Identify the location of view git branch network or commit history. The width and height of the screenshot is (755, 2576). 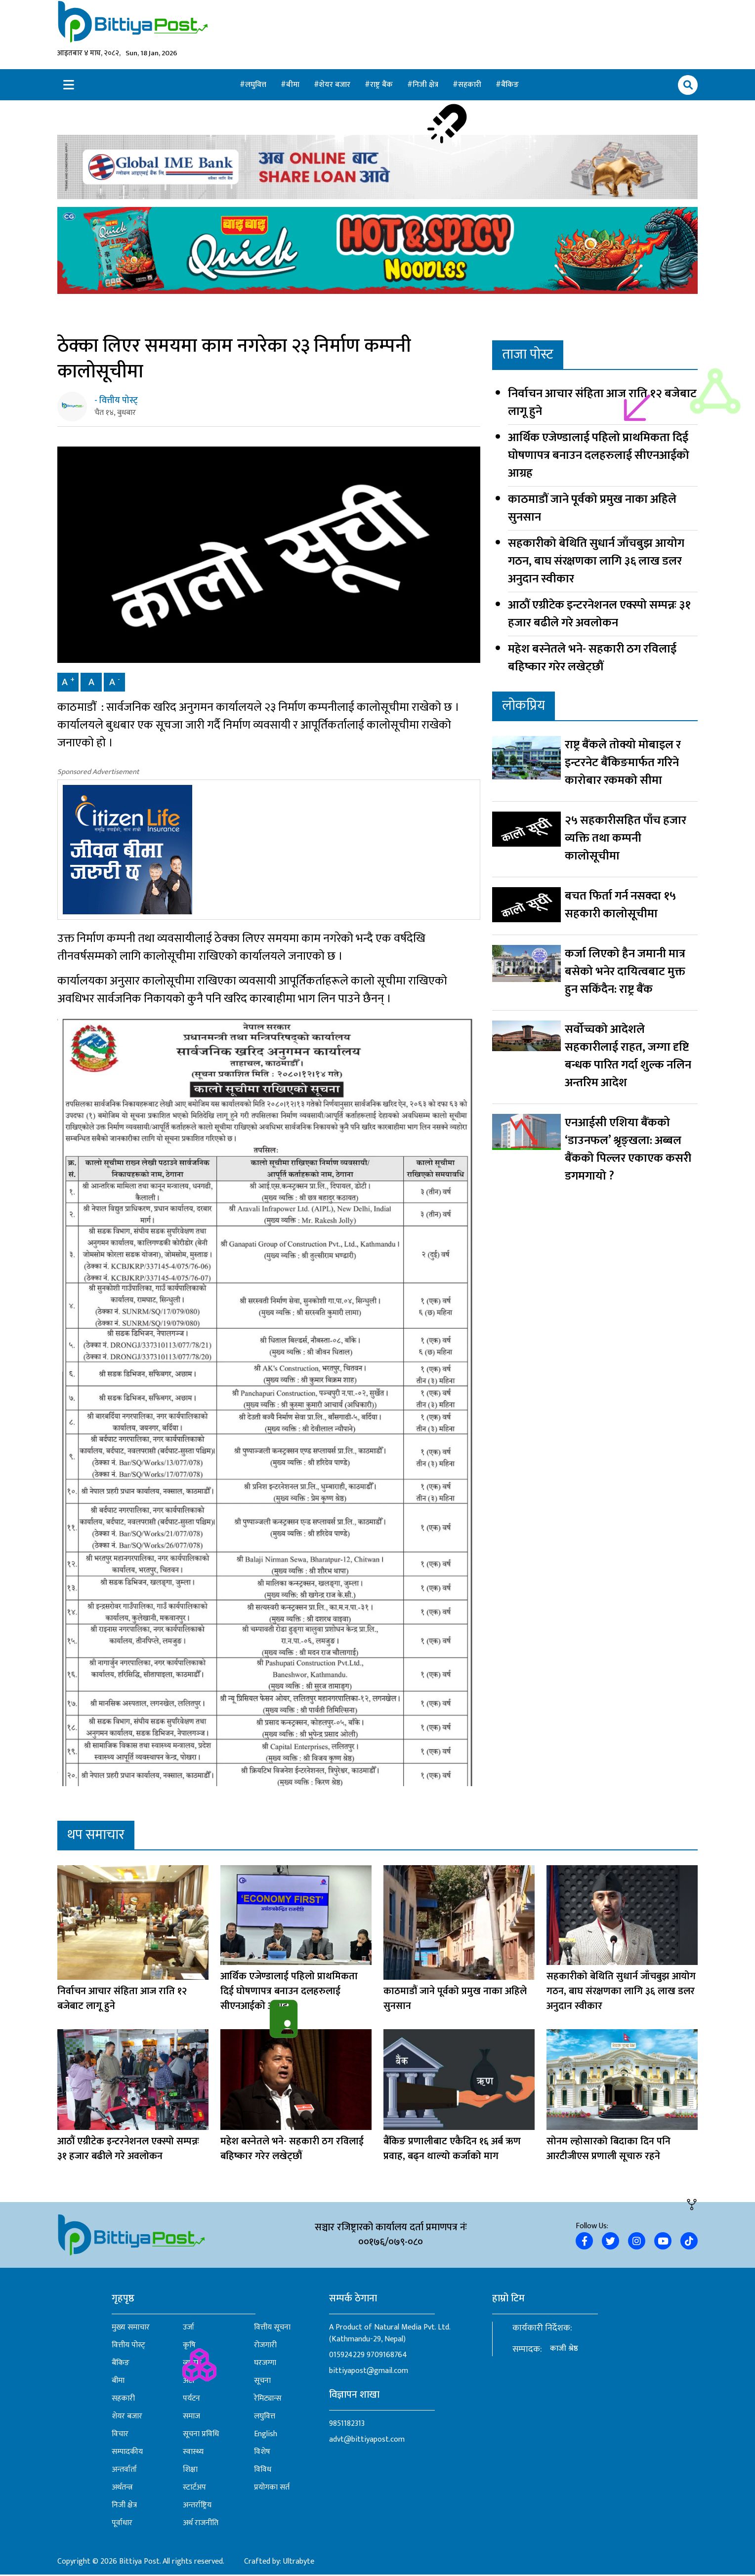
(692, 2205).